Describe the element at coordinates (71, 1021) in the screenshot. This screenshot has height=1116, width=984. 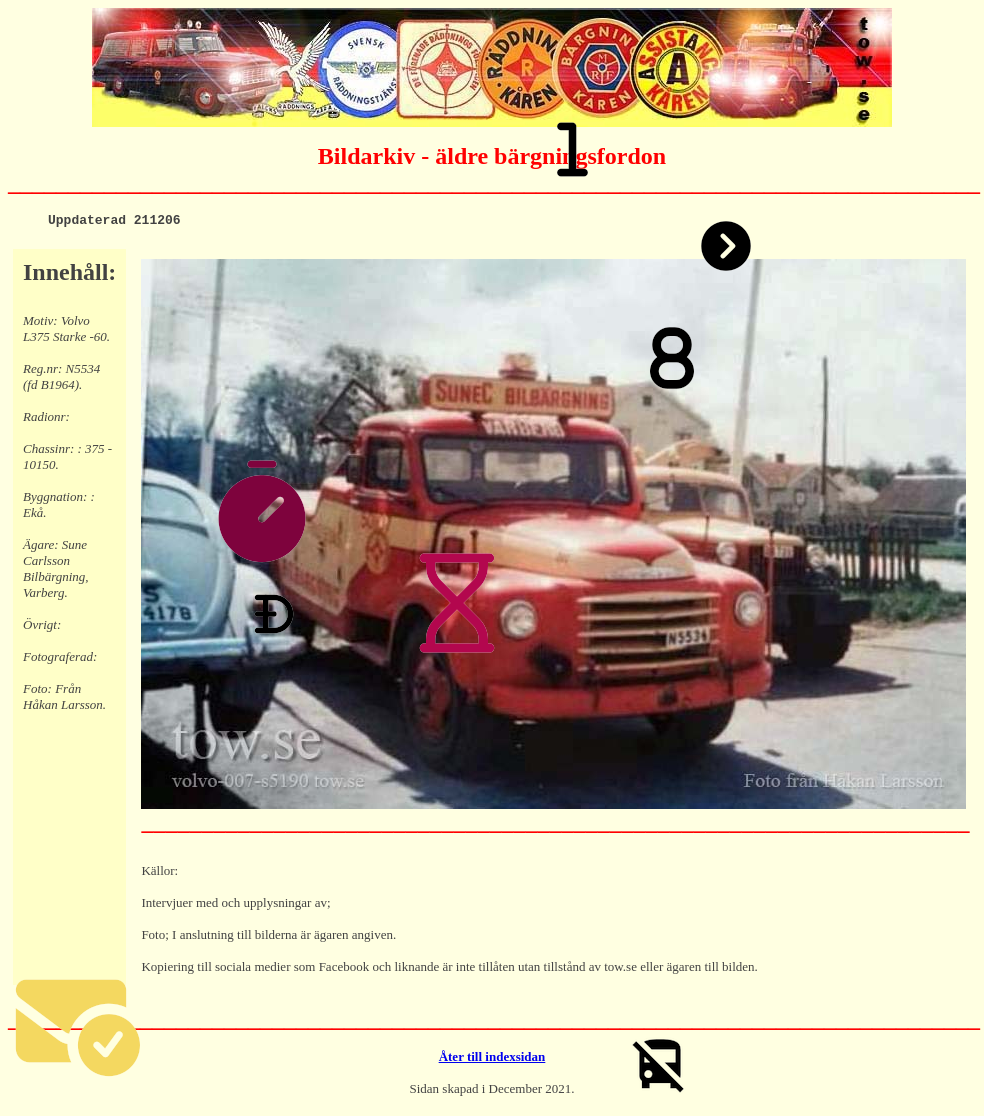
I see `email verified successfully` at that location.